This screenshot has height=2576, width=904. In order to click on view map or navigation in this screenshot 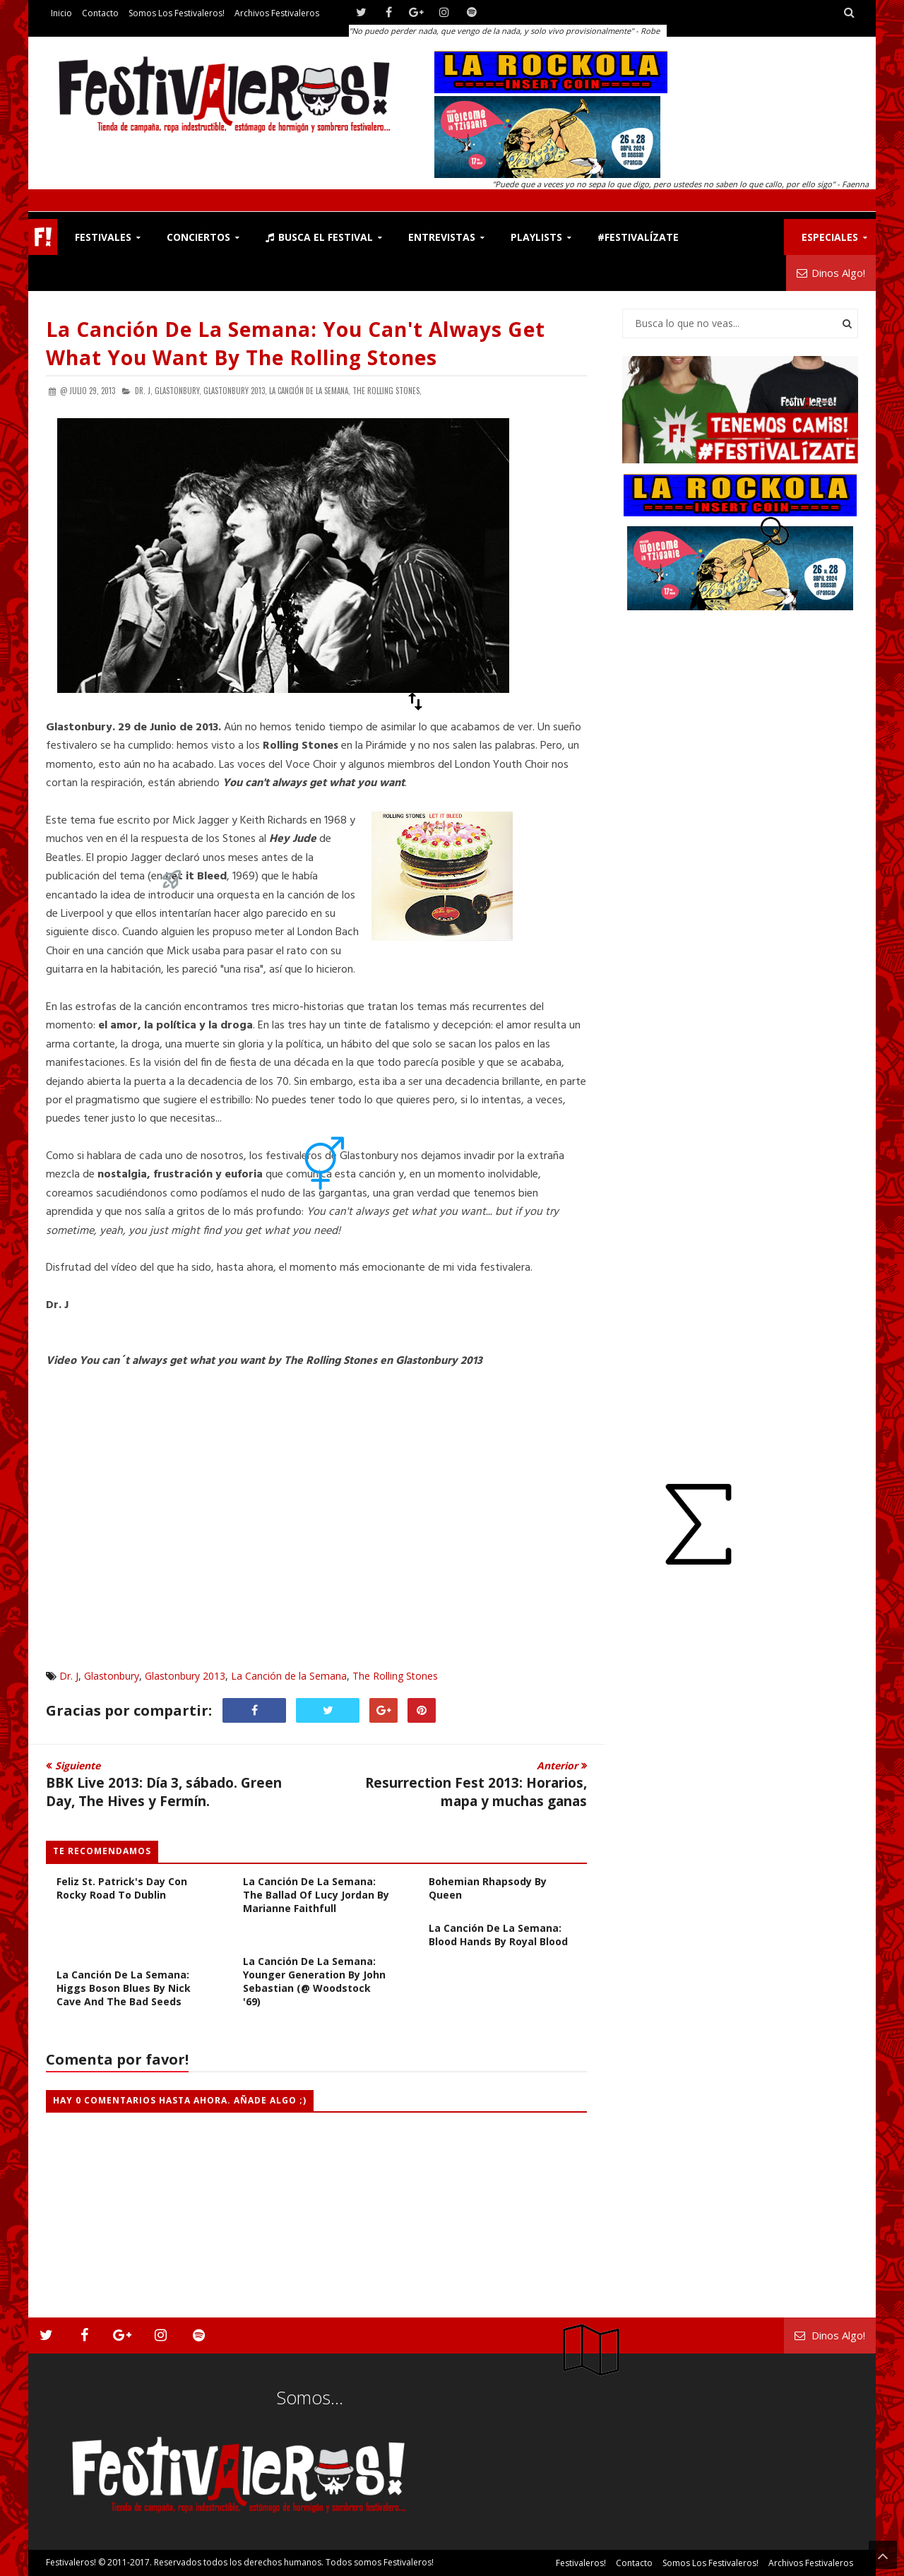, I will do `click(591, 2350)`.